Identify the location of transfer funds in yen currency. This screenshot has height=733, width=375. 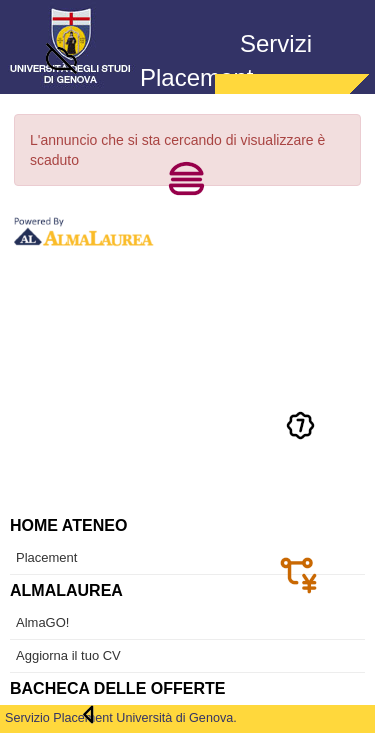
(298, 575).